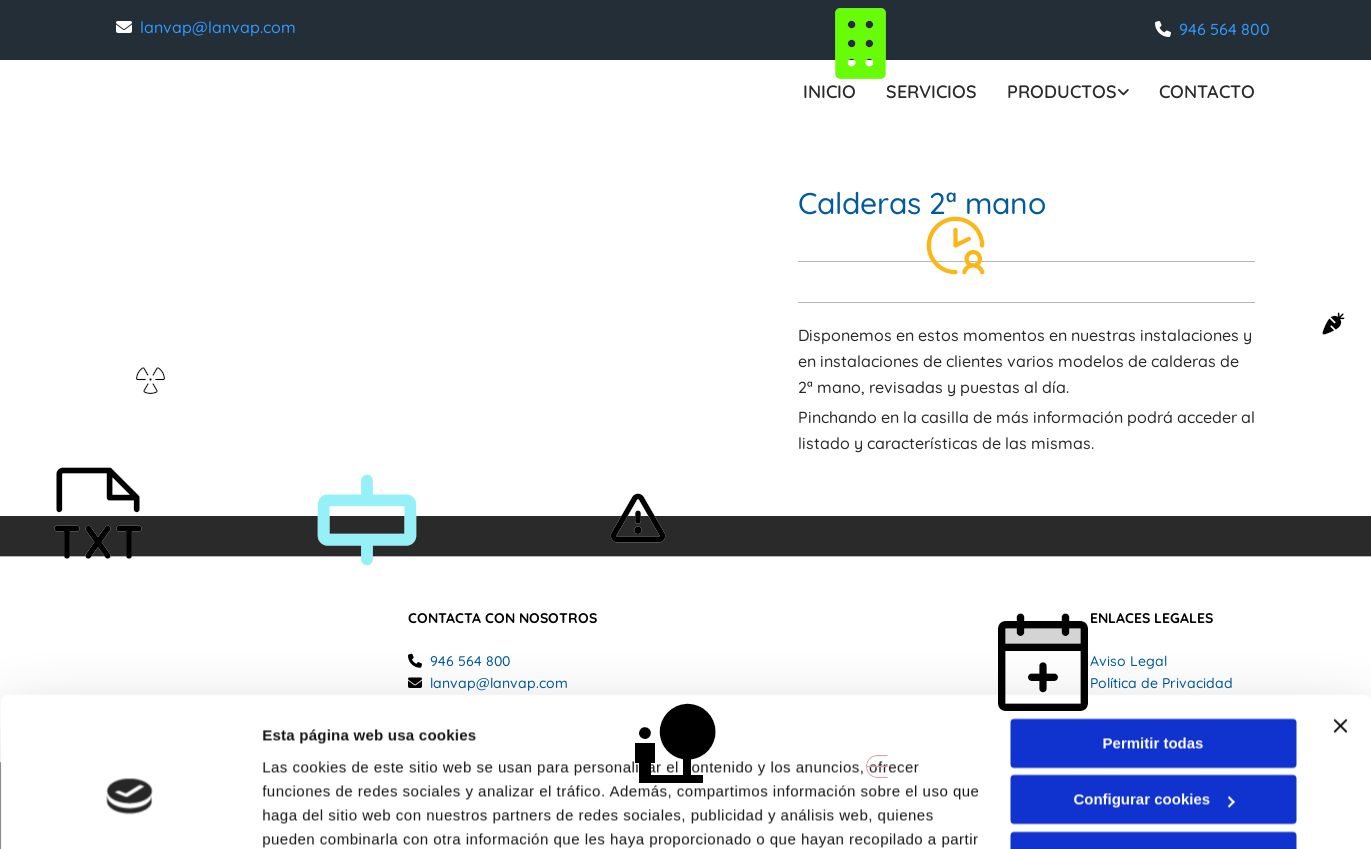 The width and height of the screenshot is (1371, 849). I want to click on indicates radioactive or hazardous material warning, so click(150, 379).